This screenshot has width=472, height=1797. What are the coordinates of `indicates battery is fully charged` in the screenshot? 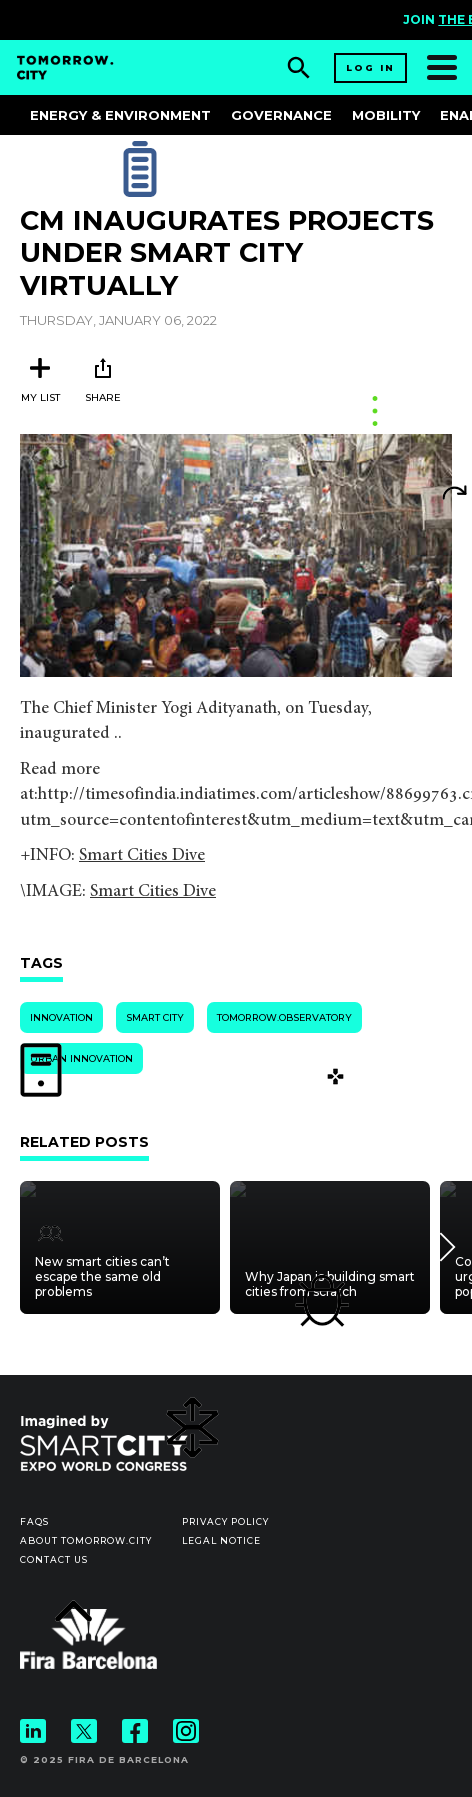 It's located at (140, 169).